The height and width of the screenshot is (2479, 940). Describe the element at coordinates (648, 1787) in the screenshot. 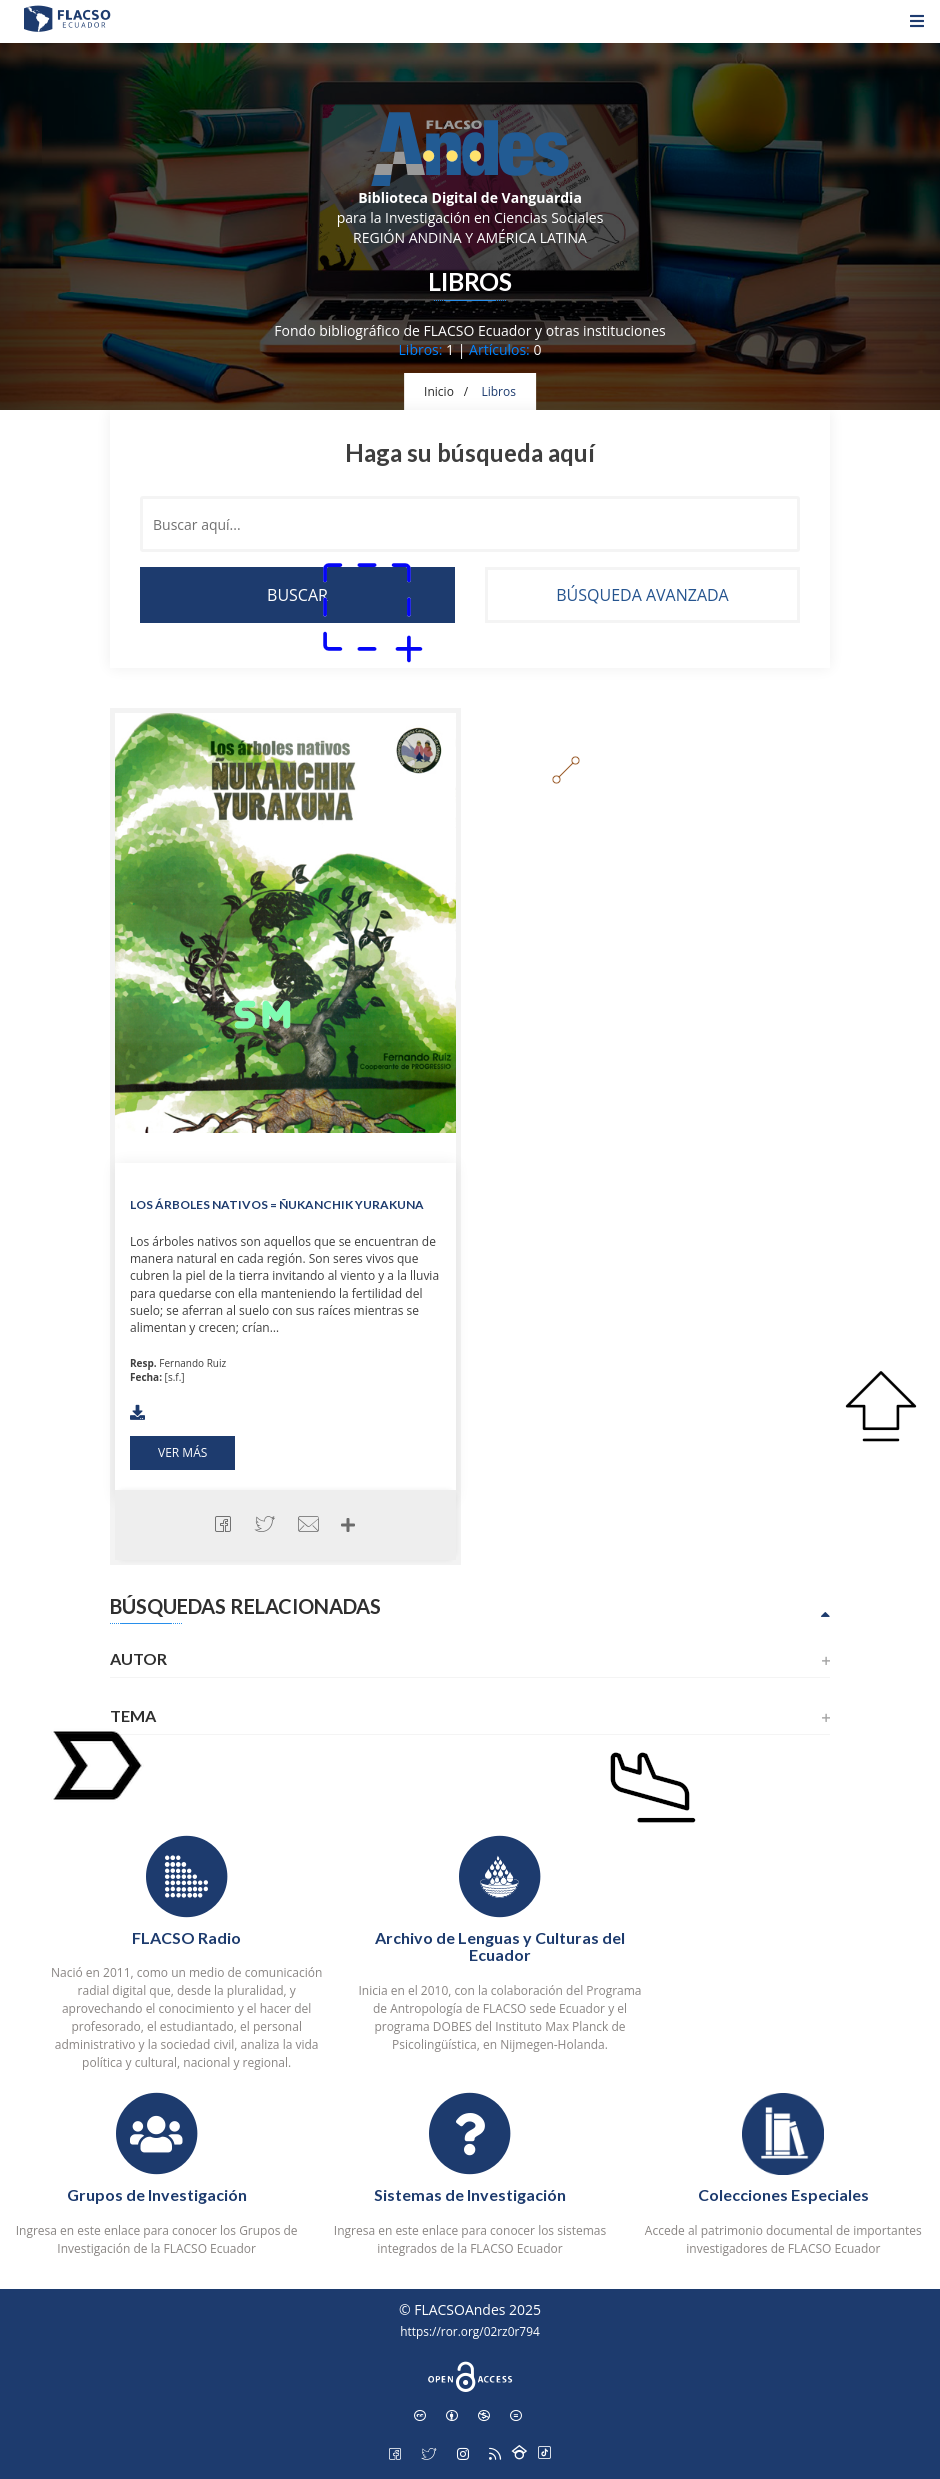

I see `indicates flight arrival or landing status` at that location.